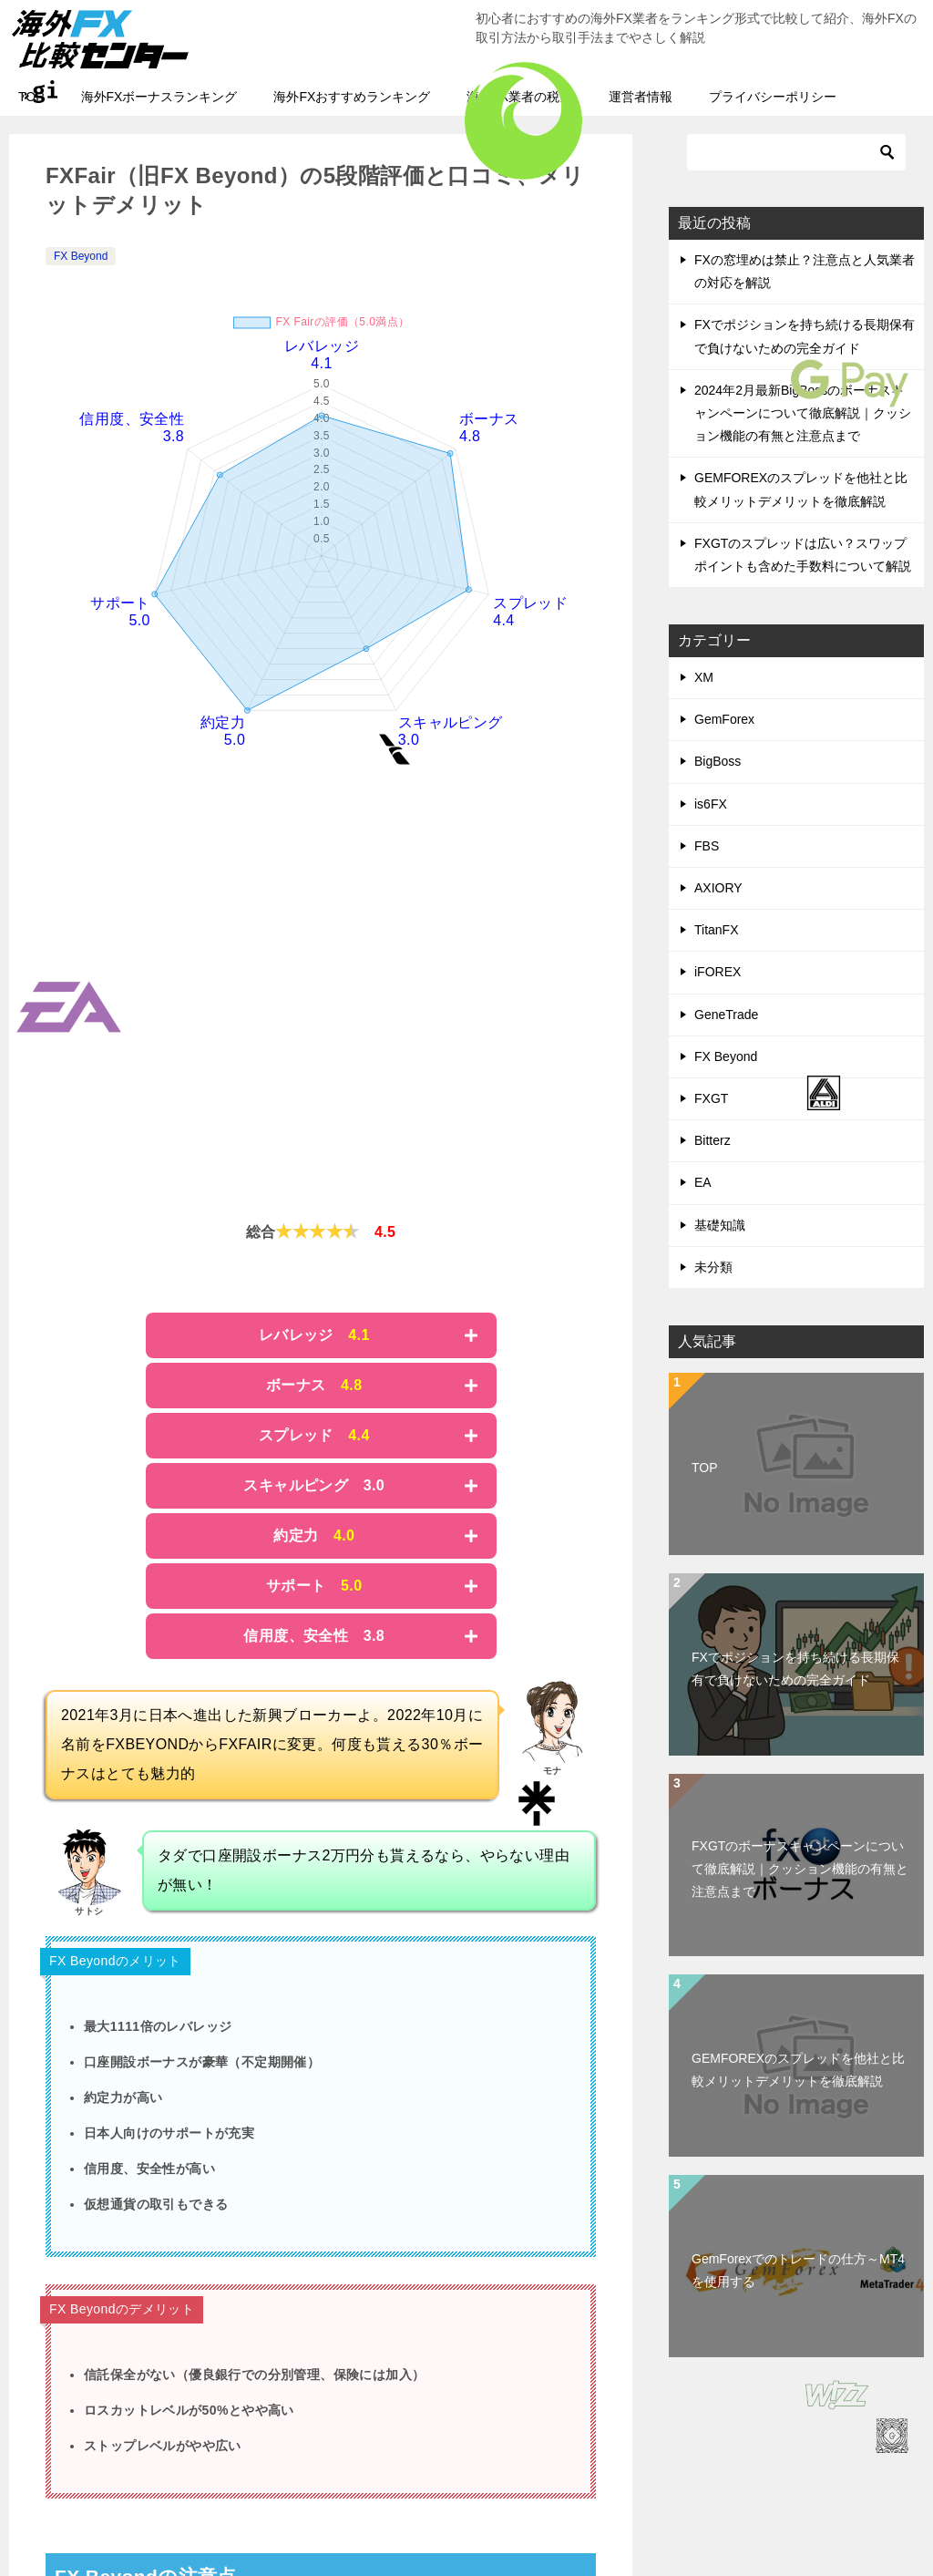 The image size is (933, 2576). What do you see at coordinates (824, 1093) in the screenshot?
I see `aldi nord company logo` at bounding box center [824, 1093].